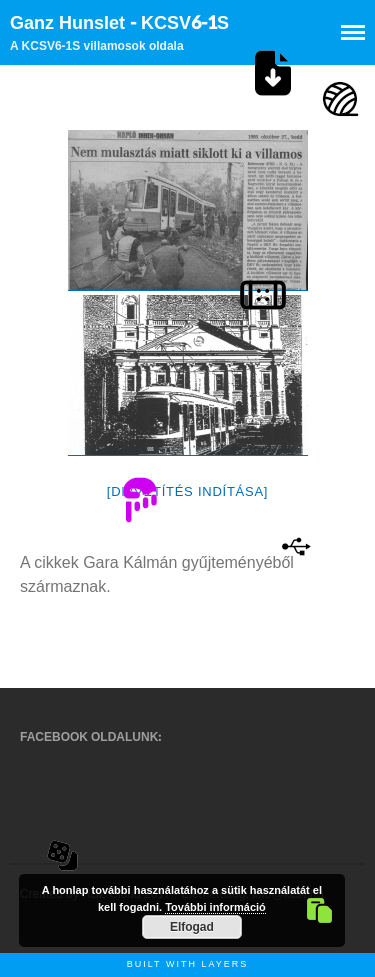 Image resolution: width=375 pixels, height=977 pixels. What do you see at coordinates (296, 546) in the screenshot?
I see `indicates USB connection available` at bounding box center [296, 546].